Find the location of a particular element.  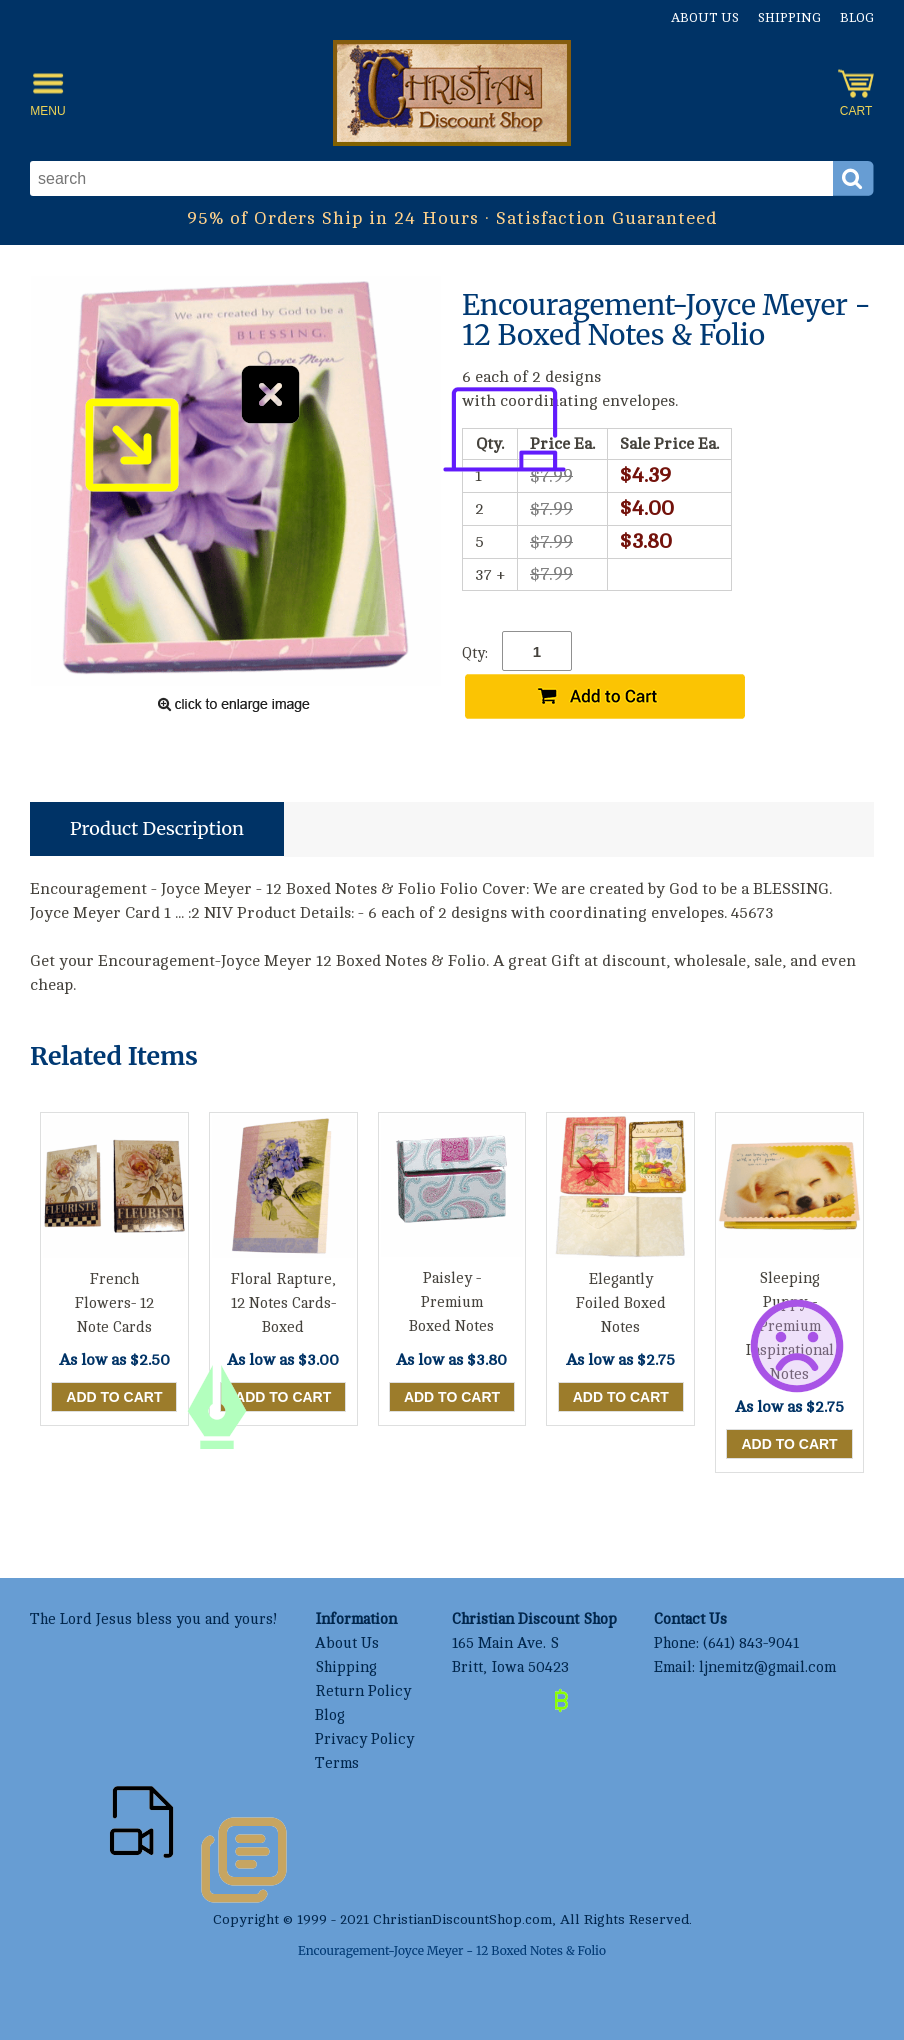

close or dismiss a dialog is located at coordinates (270, 394).